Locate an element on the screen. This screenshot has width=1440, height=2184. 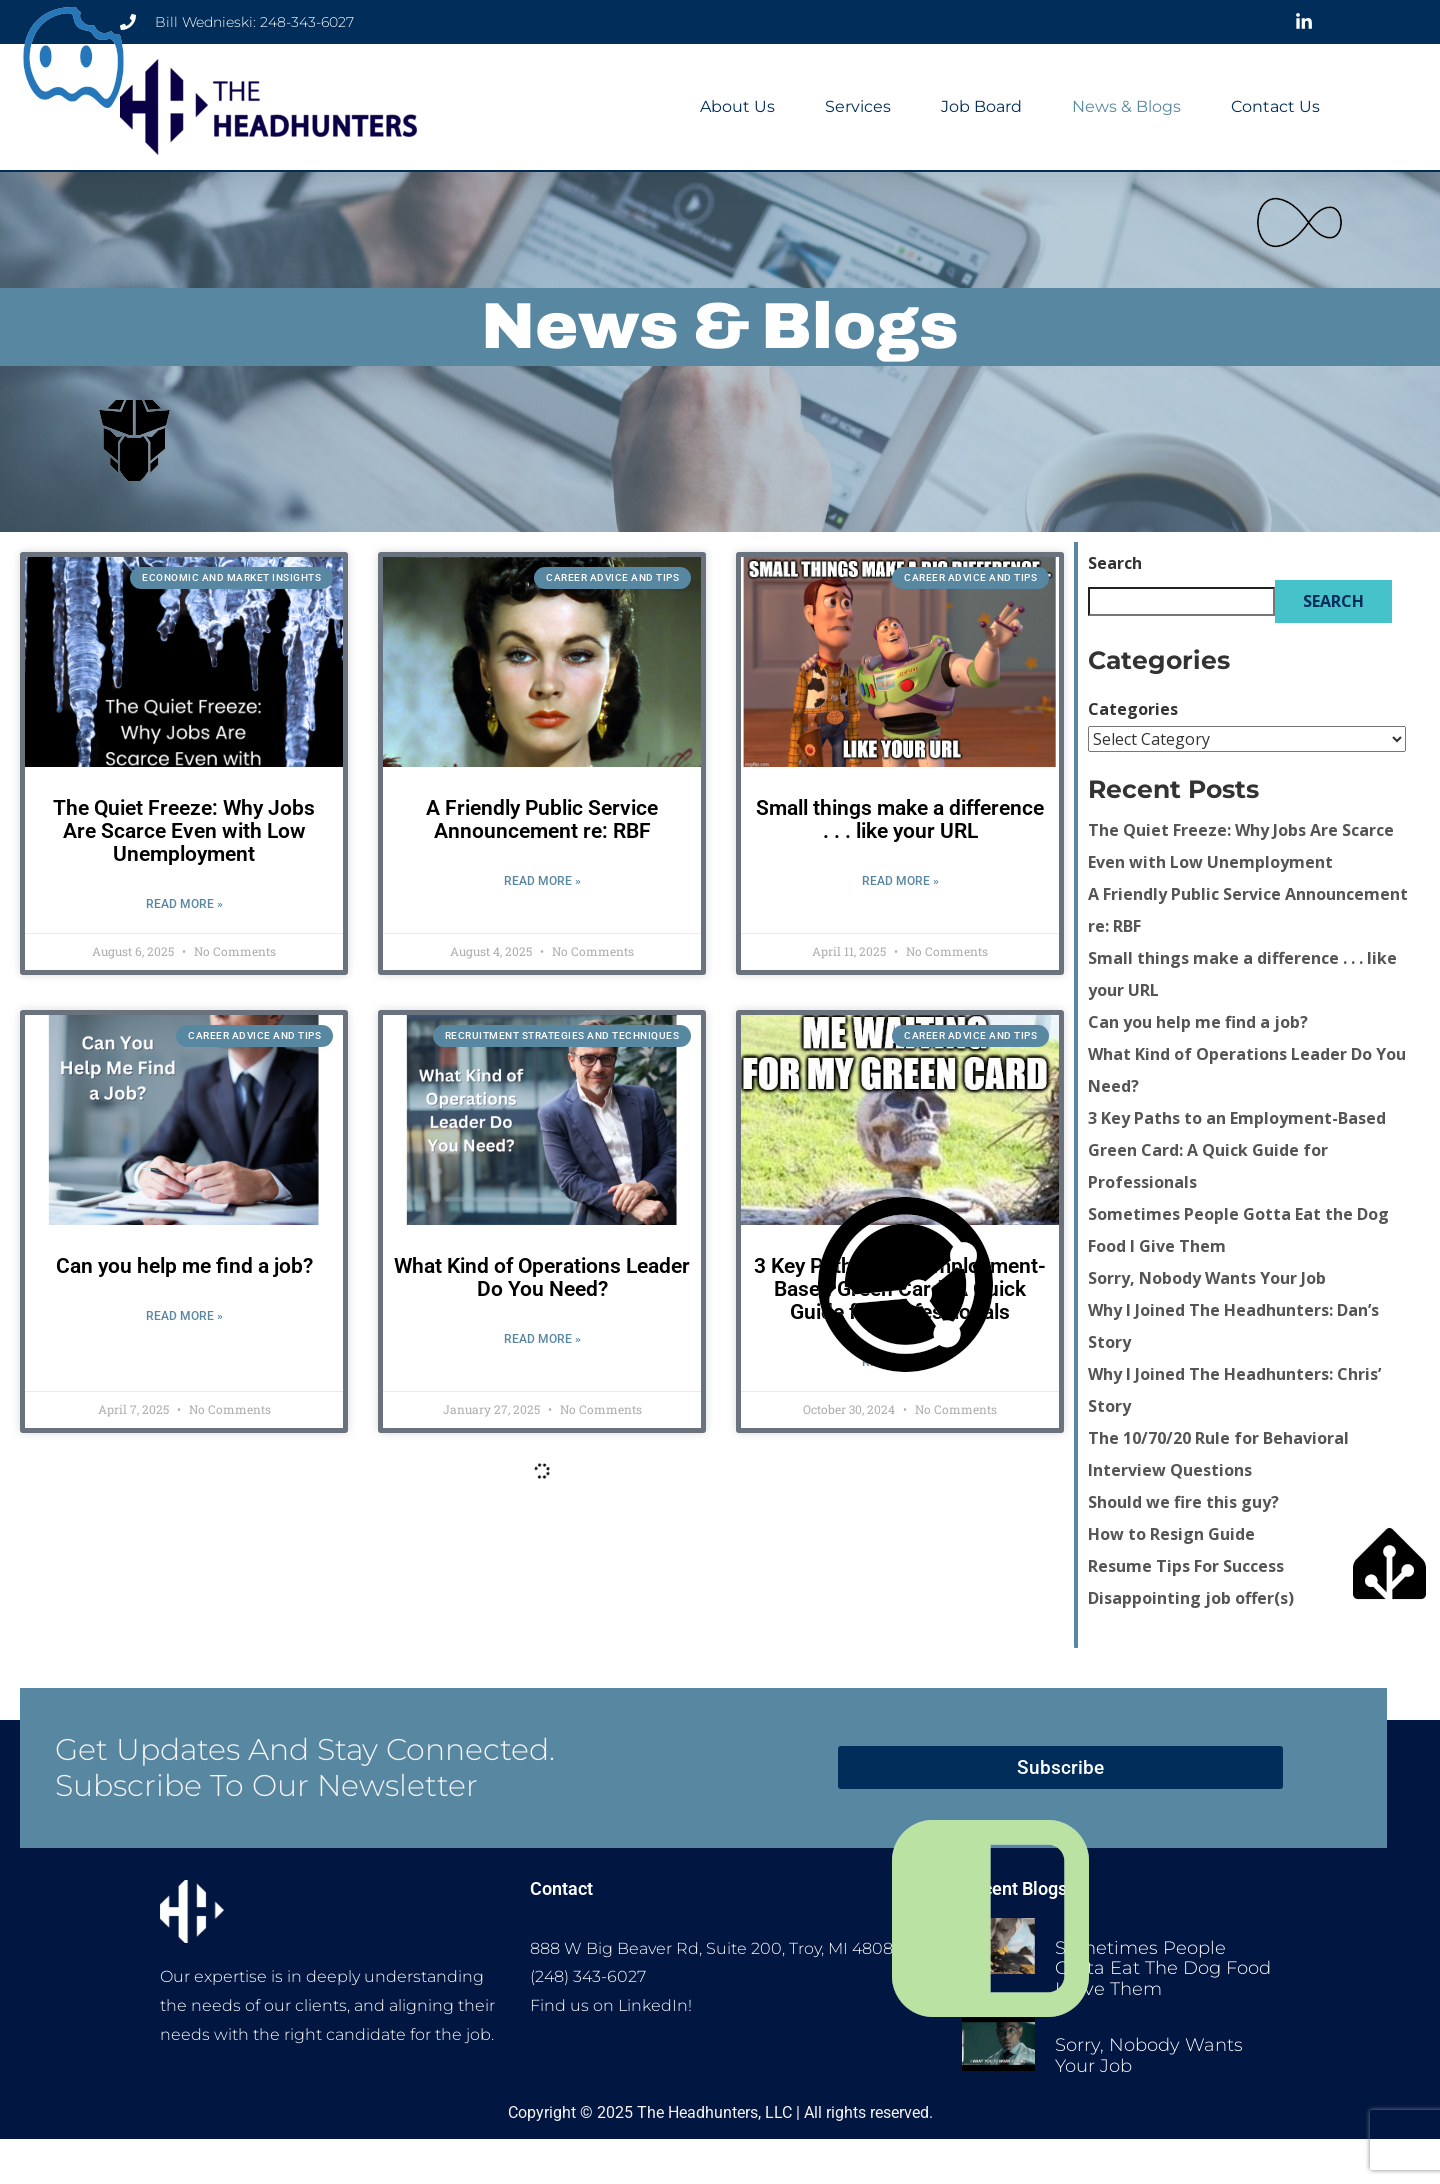
primefaces framework logo is located at coordinates (134, 440).